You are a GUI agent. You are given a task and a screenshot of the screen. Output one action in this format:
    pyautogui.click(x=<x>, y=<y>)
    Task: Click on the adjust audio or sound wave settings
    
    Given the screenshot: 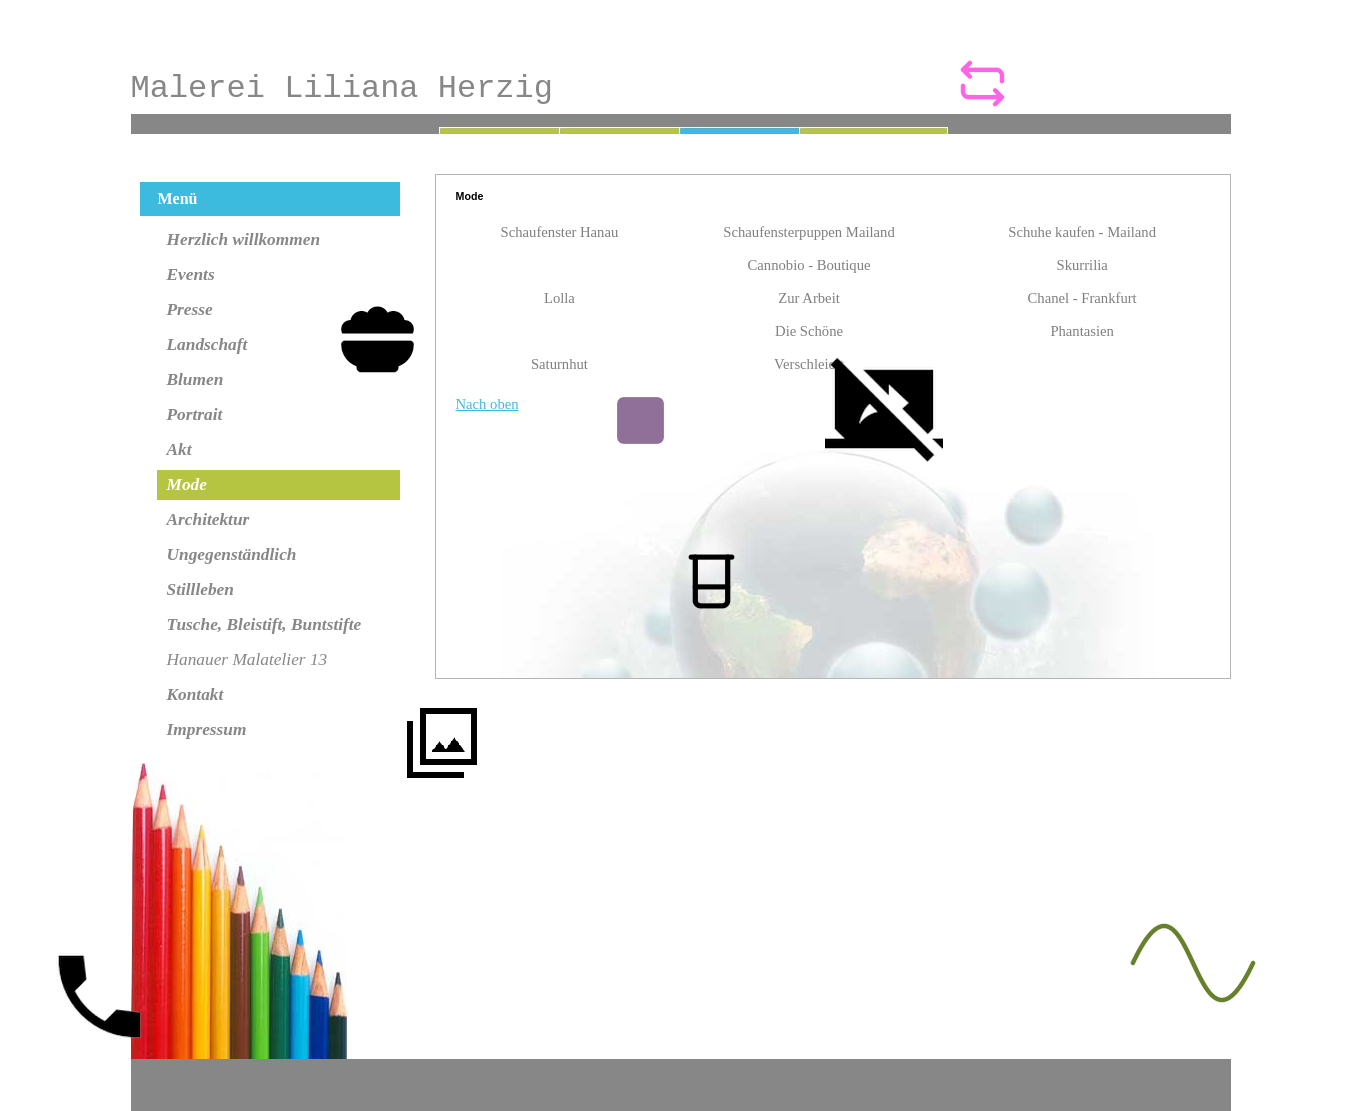 What is the action you would take?
    pyautogui.click(x=1193, y=963)
    